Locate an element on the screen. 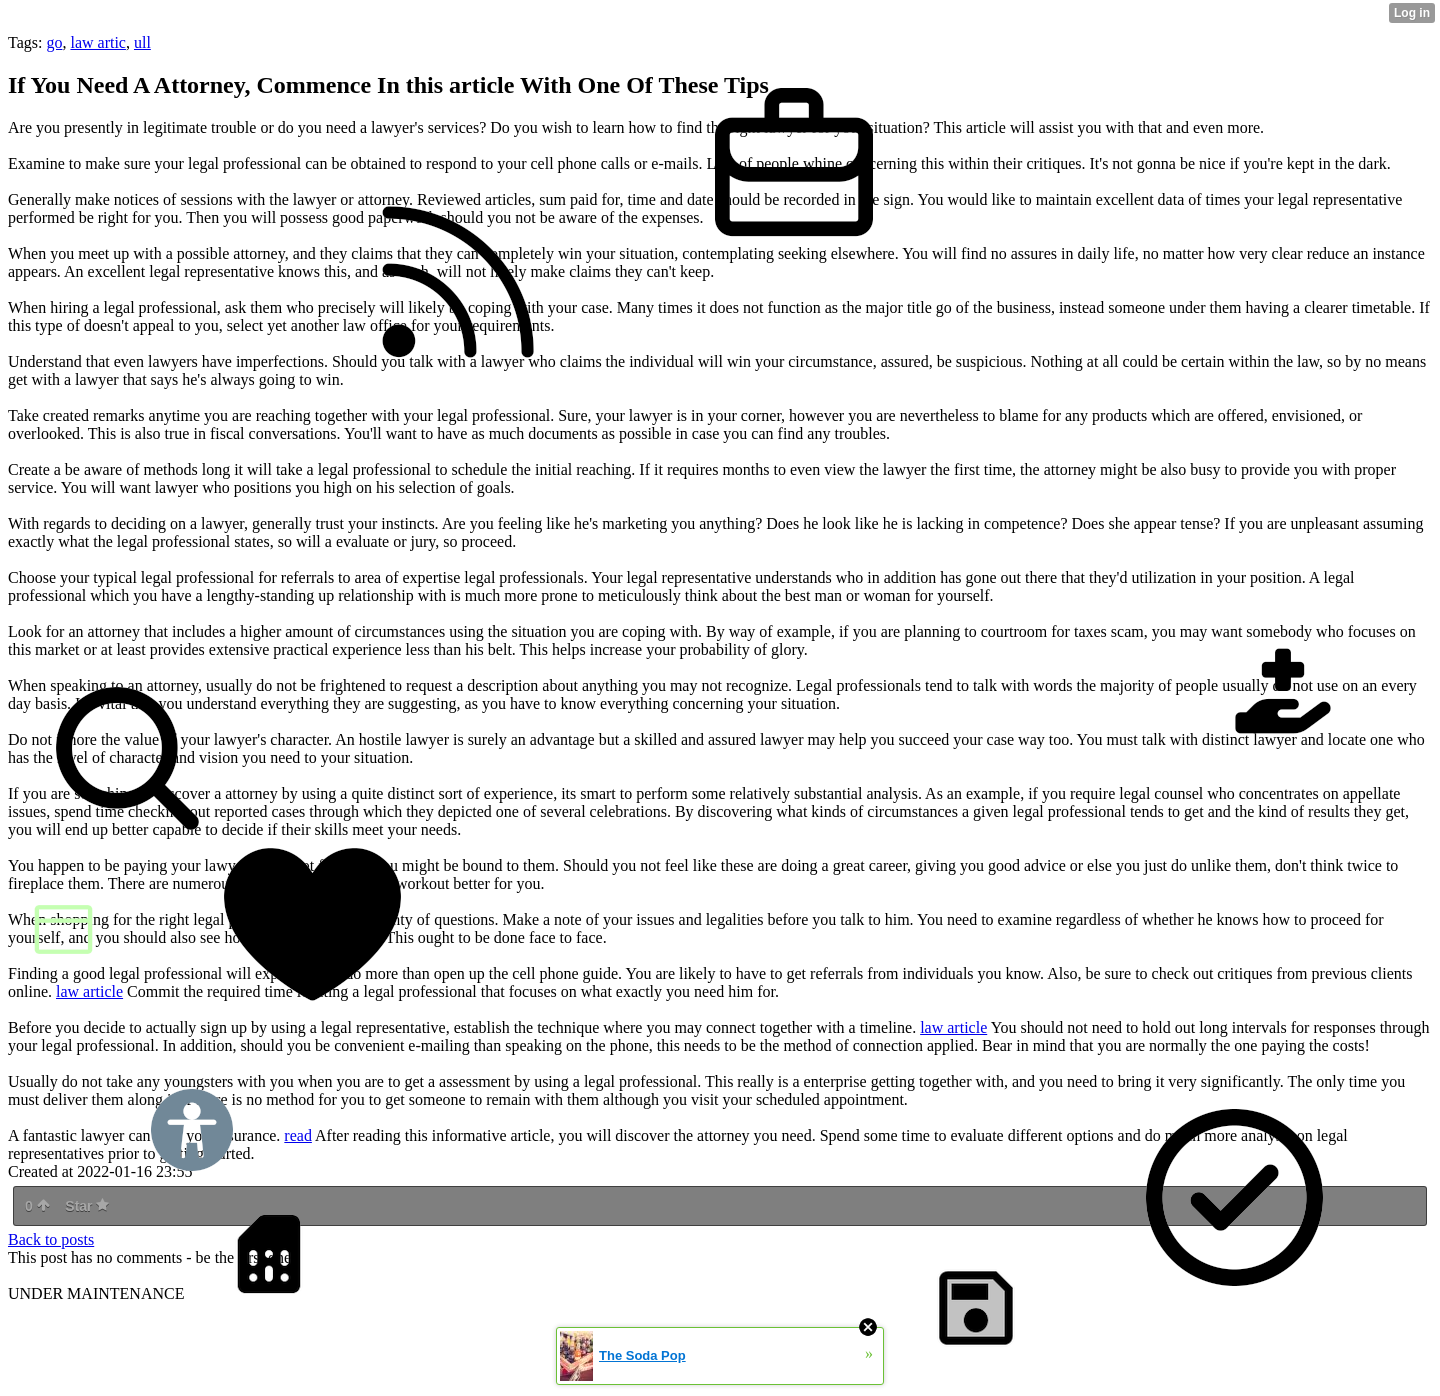  access work or business-related content is located at coordinates (794, 167).